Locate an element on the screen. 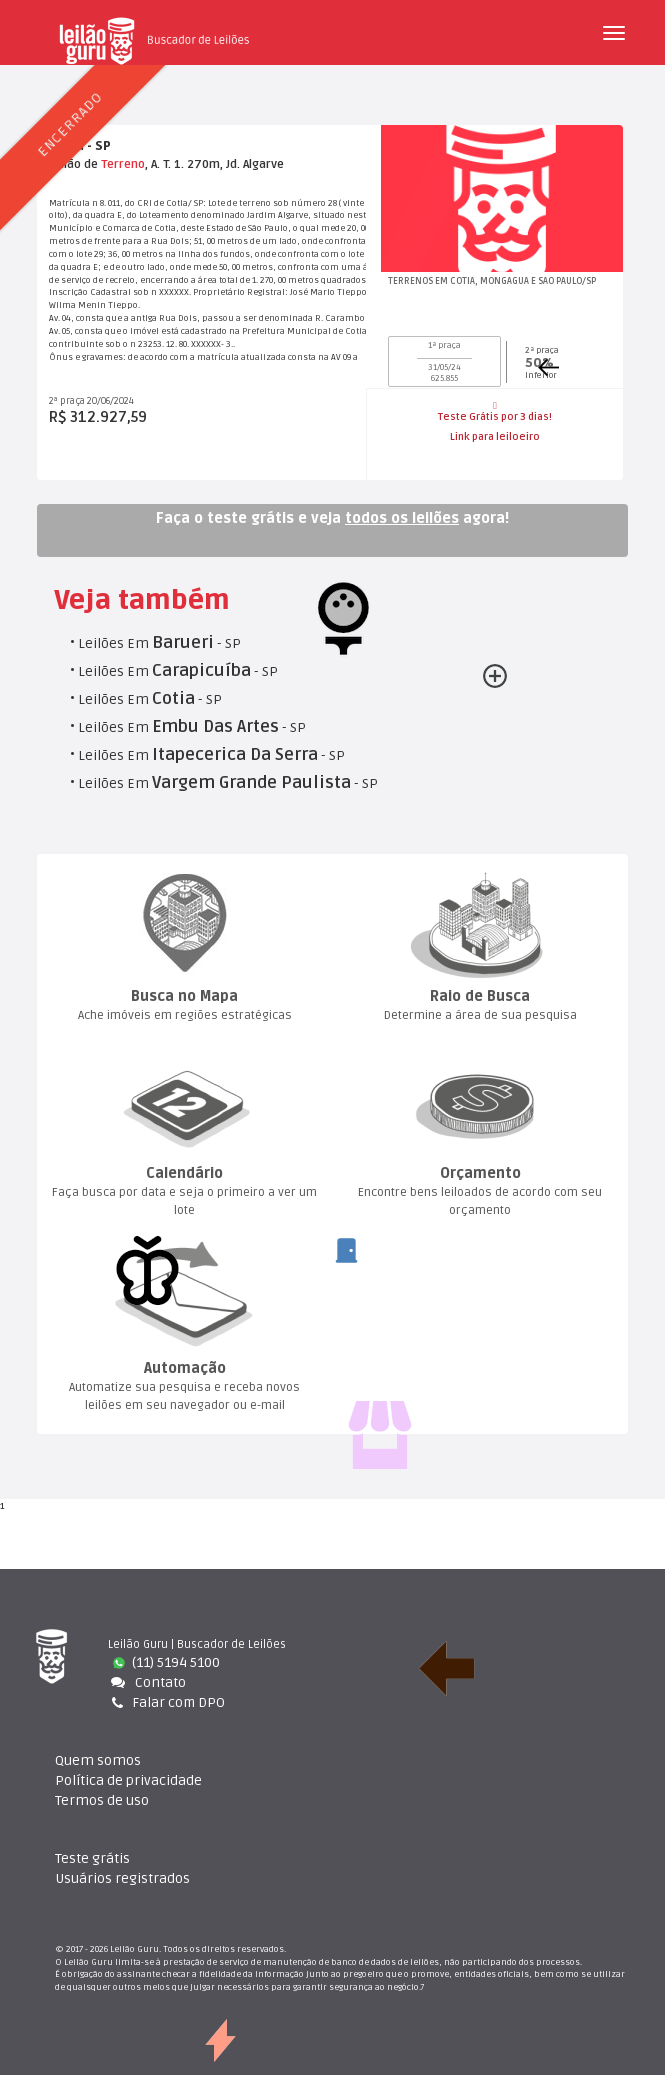 The height and width of the screenshot is (2075, 665). access golf sports content or scores is located at coordinates (343, 618).